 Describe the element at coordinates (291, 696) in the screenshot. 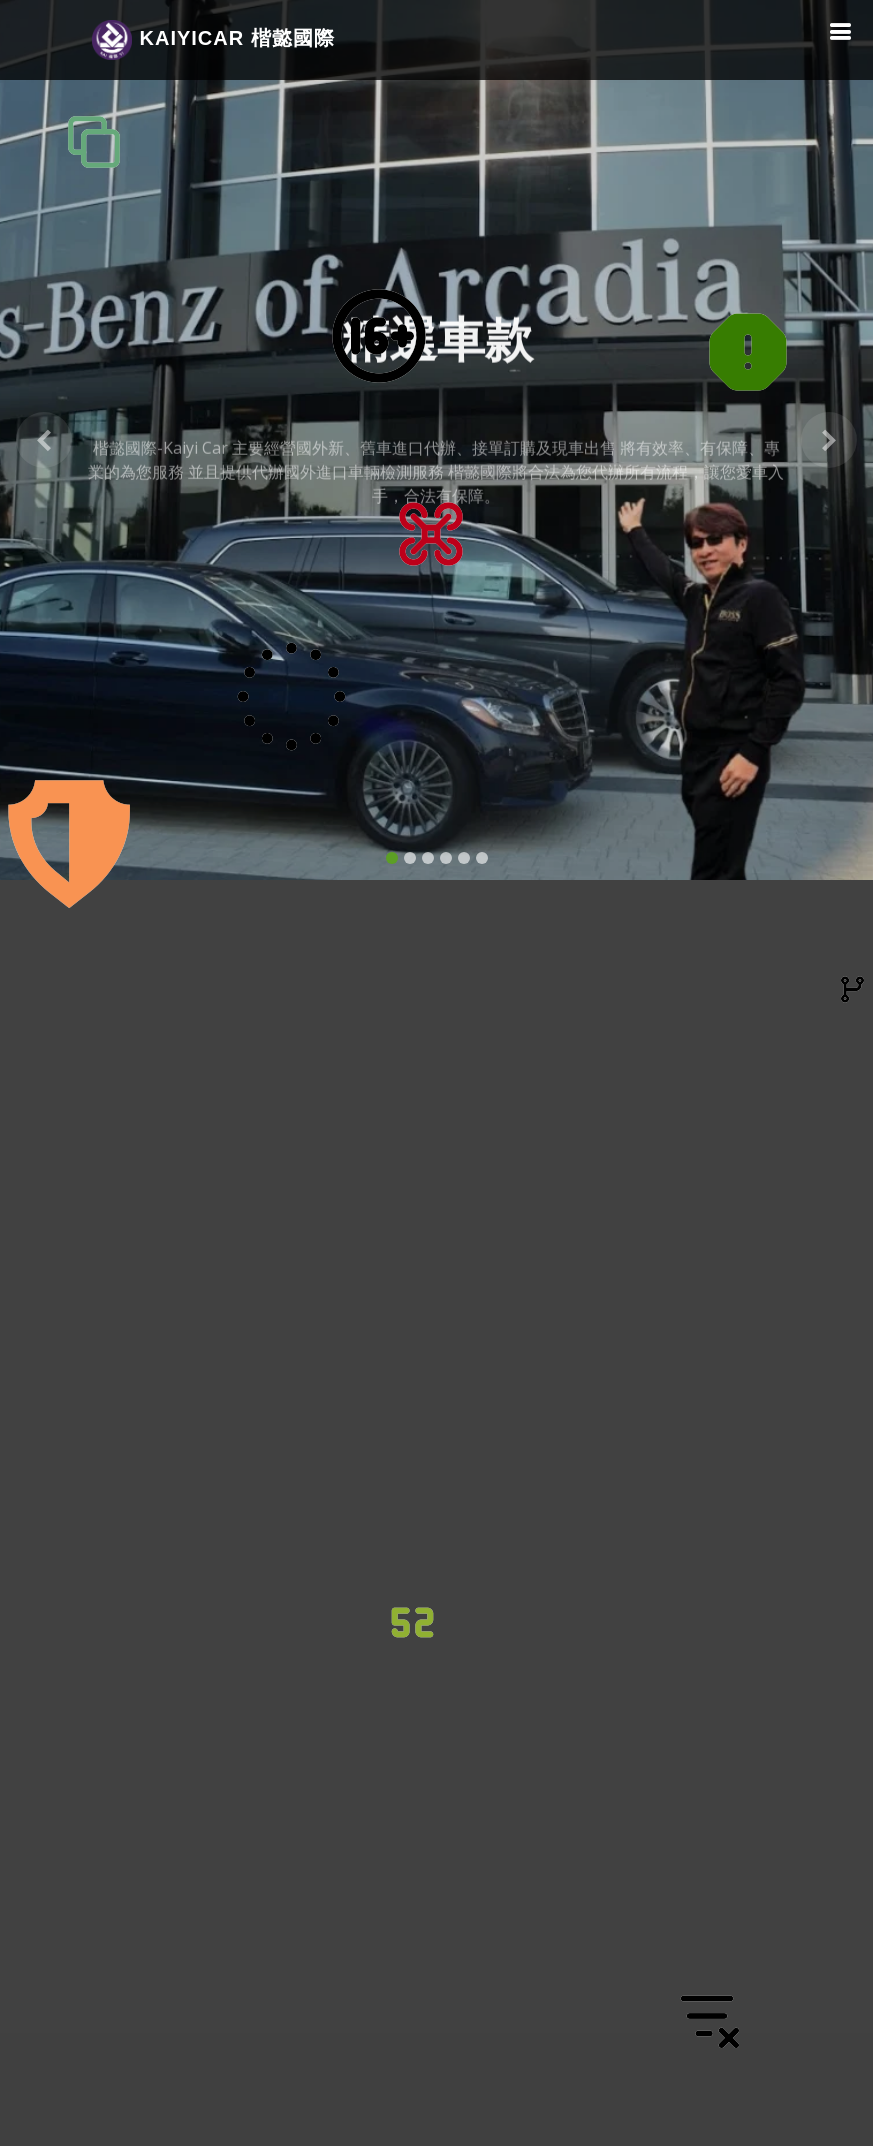

I see `loading or processing in progress` at that location.